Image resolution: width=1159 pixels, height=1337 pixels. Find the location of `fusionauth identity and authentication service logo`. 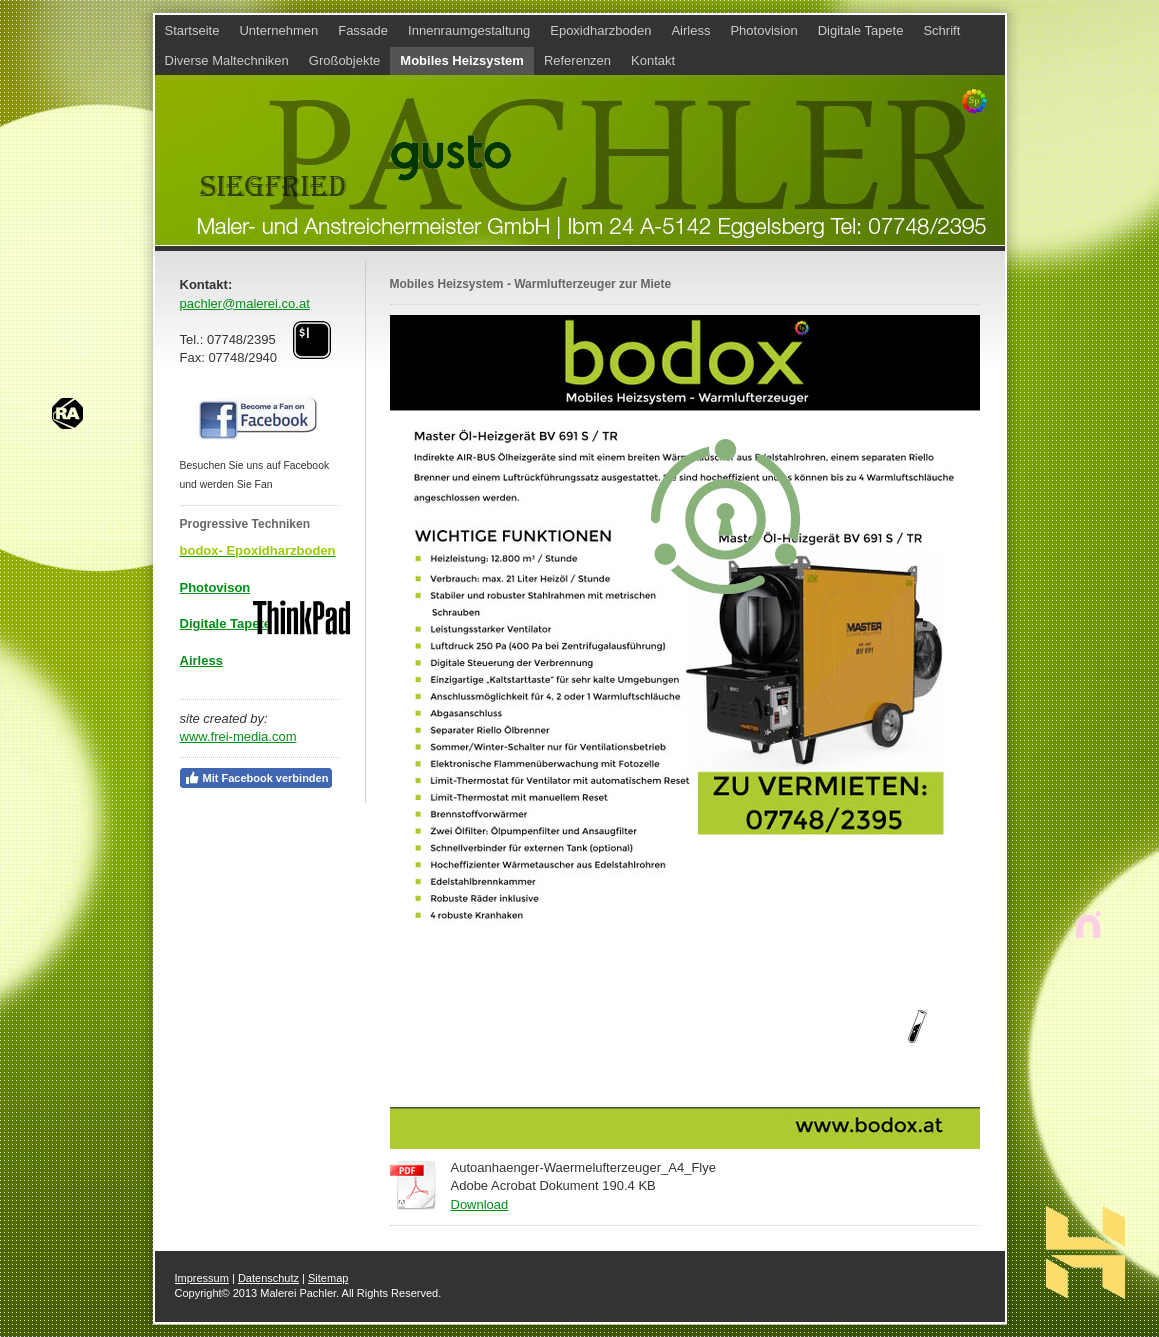

fusionauth identity and authentication service logo is located at coordinates (725, 516).